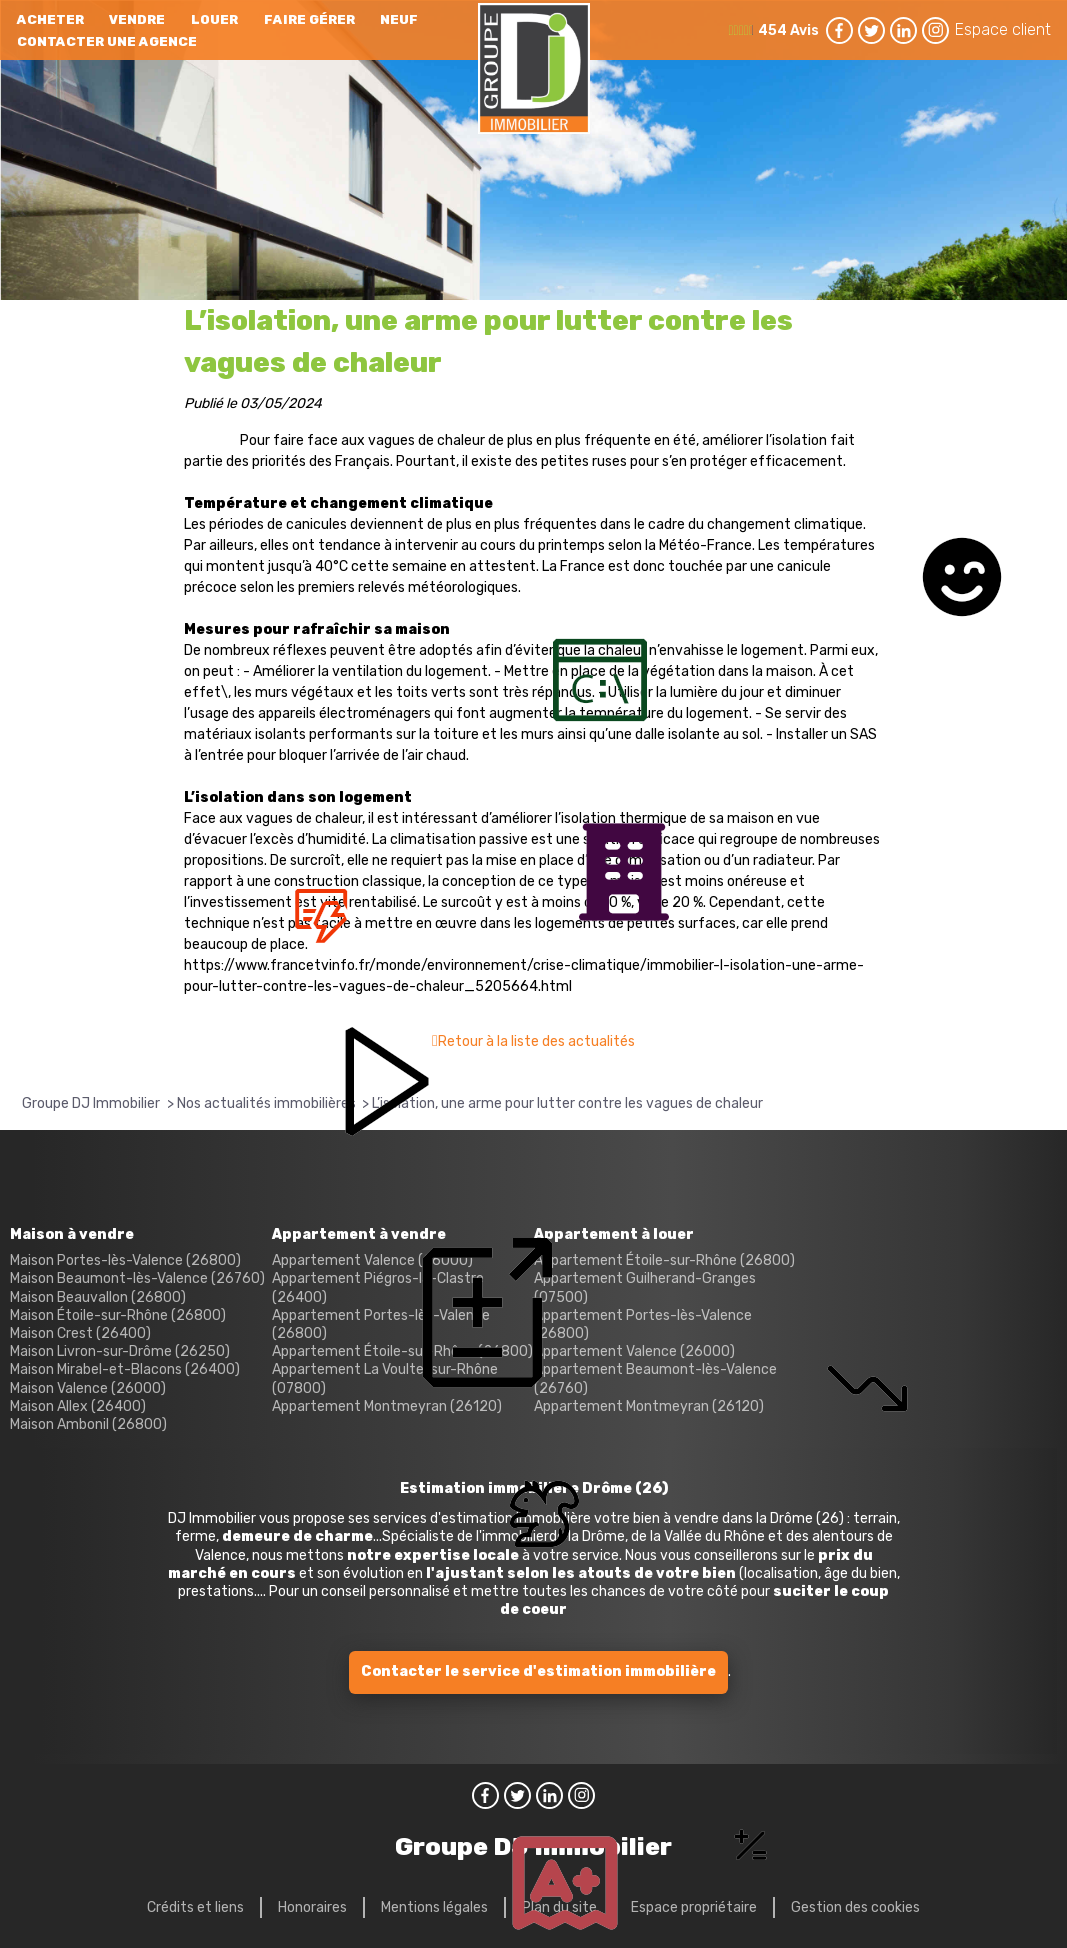 The image size is (1067, 1948). What do you see at coordinates (867, 1388) in the screenshot?
I see `indicates a declining trend or decrease in value` at bounding box center [867, 1388].